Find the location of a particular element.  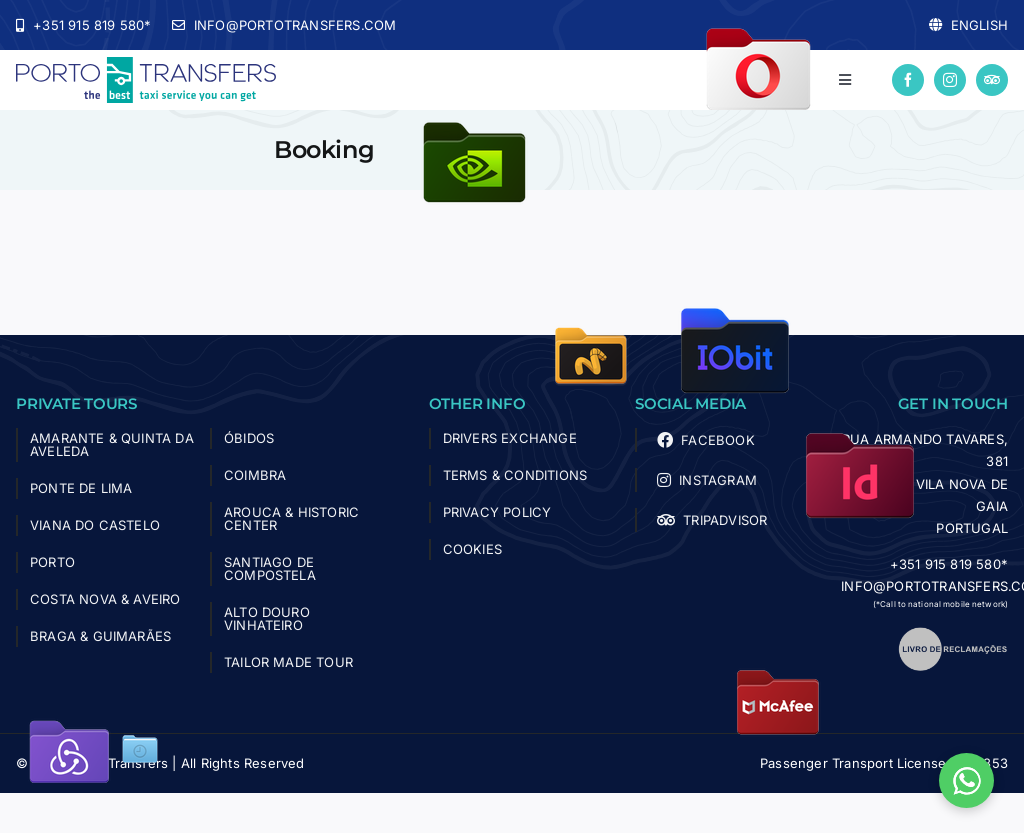

open nvidia files folder is located at coordinates (474, 165).